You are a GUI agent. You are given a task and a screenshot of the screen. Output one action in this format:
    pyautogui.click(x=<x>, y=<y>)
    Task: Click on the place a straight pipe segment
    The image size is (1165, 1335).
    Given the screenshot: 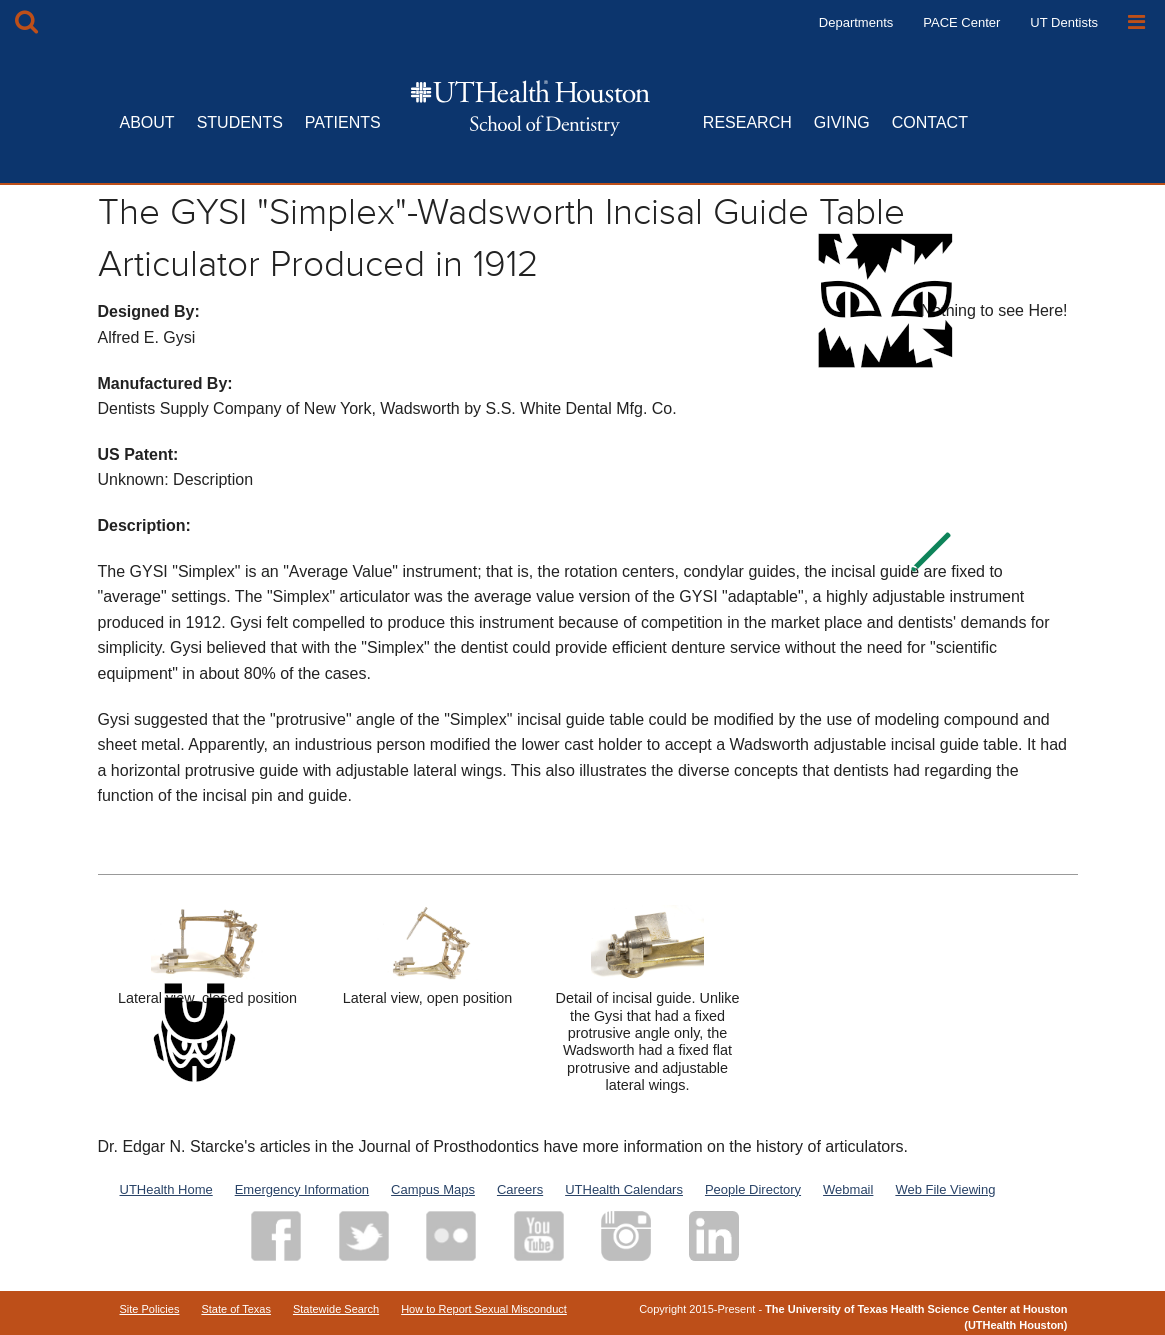 What is the action you would take?
    pyautogui.click(x=931, y=552)
    